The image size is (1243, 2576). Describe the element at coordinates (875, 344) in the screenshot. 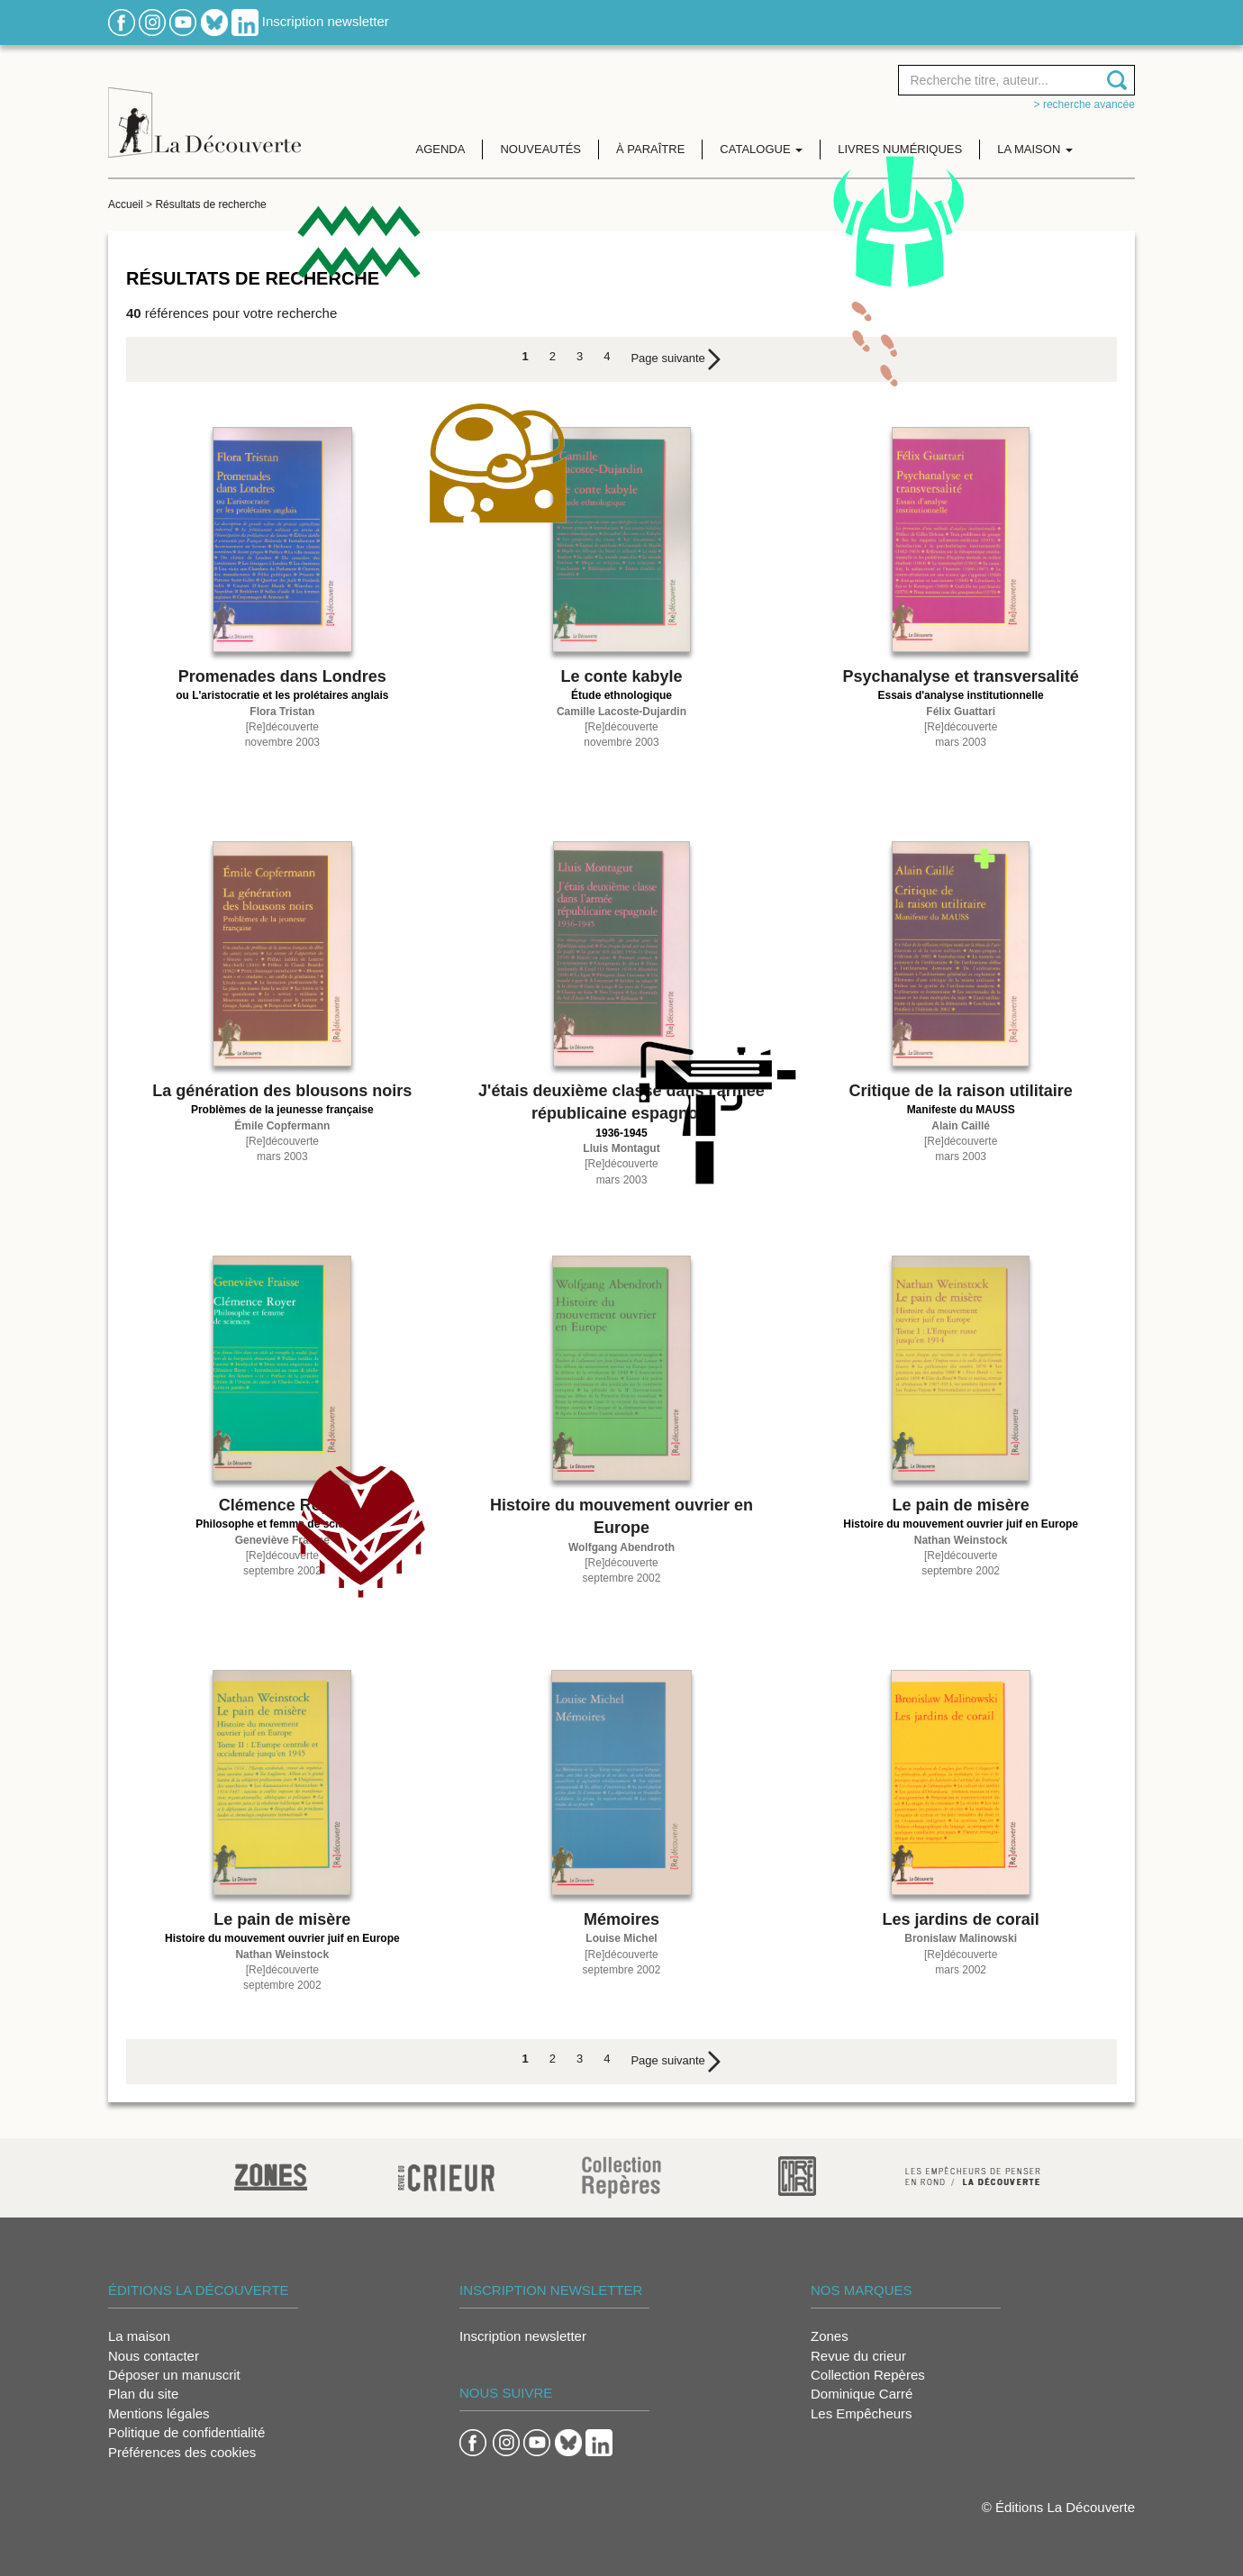

I see `track your steps or walking activity` at that location.